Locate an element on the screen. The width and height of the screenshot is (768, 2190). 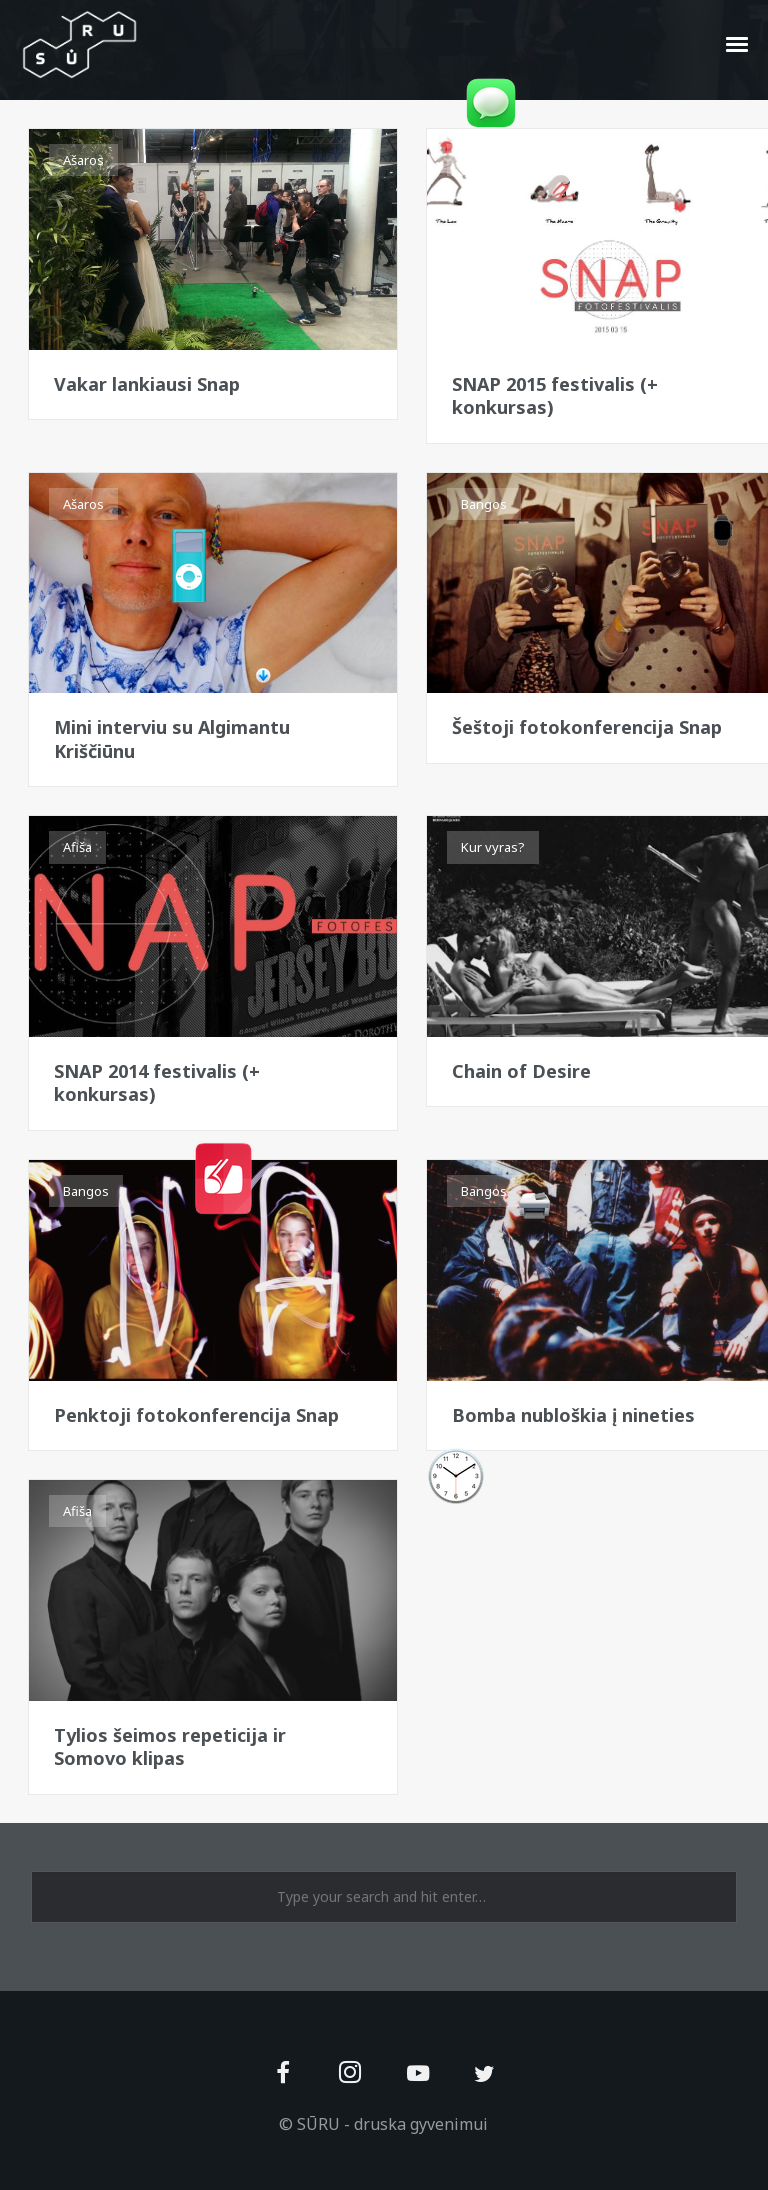
browse network printers via SMB protocol is located at coordinates (534, 1205).